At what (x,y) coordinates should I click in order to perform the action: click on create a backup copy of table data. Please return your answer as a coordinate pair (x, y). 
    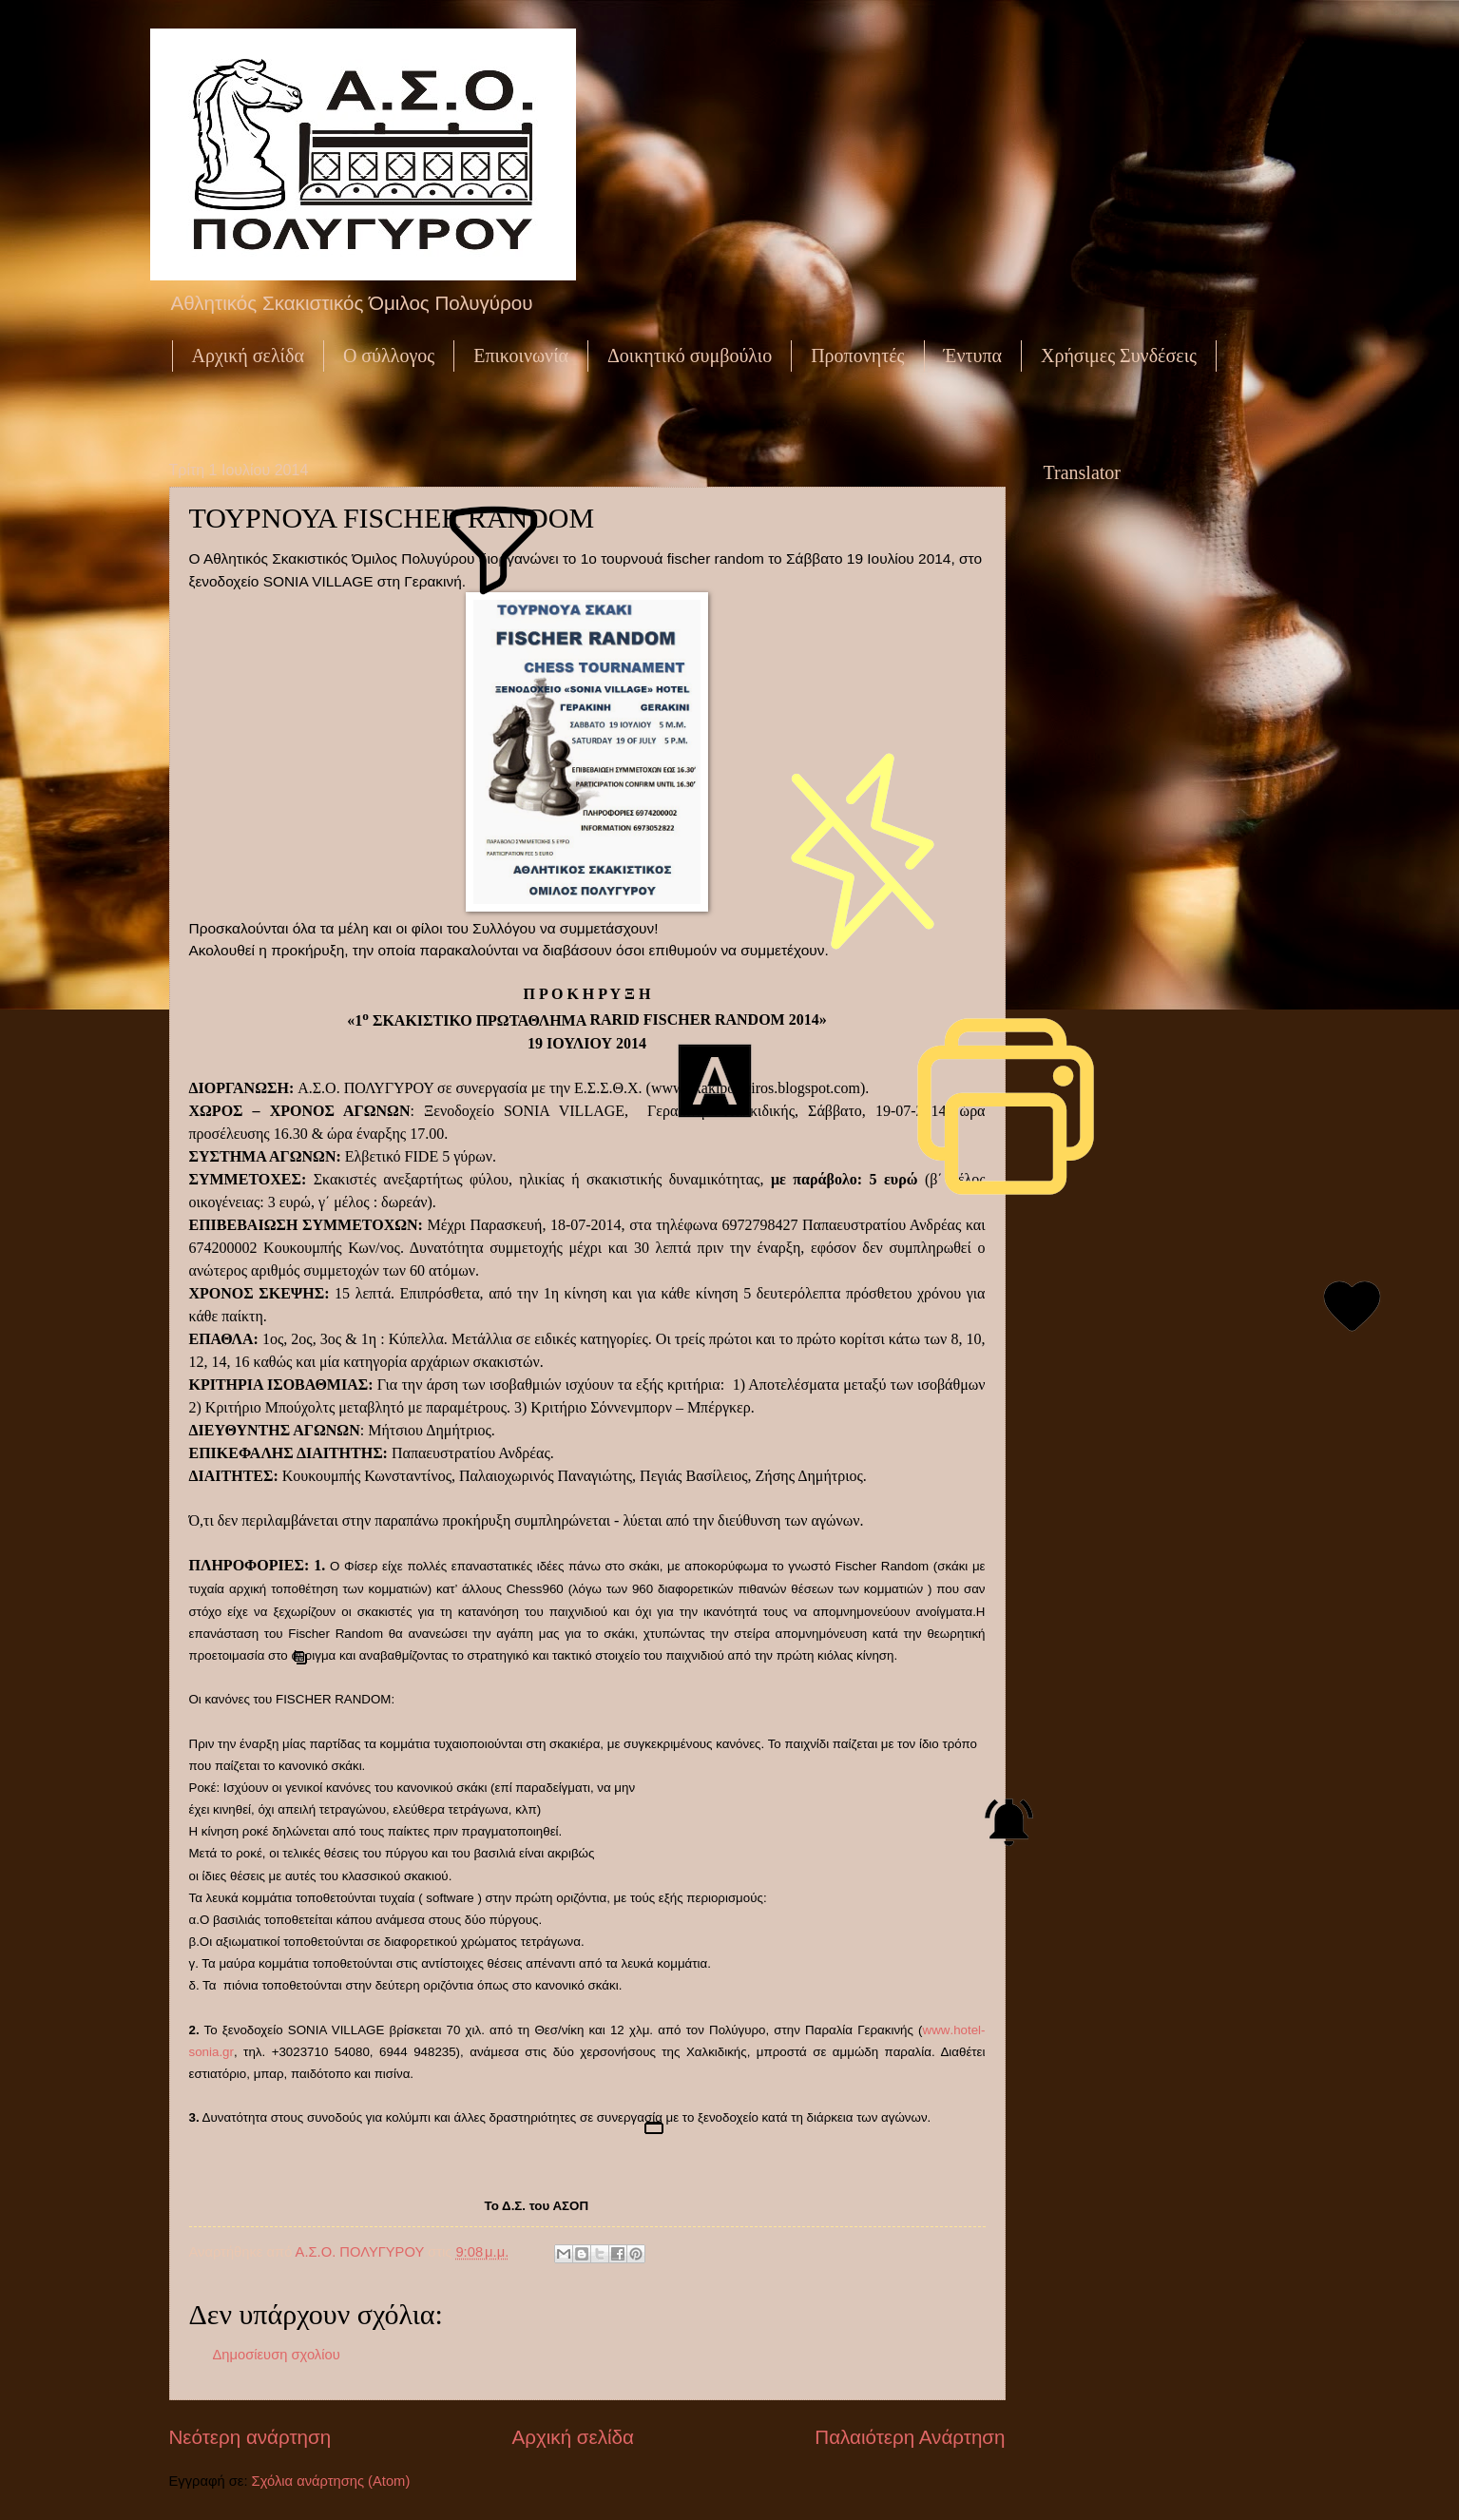
    Looking at the image, I should click on (300, 1658).